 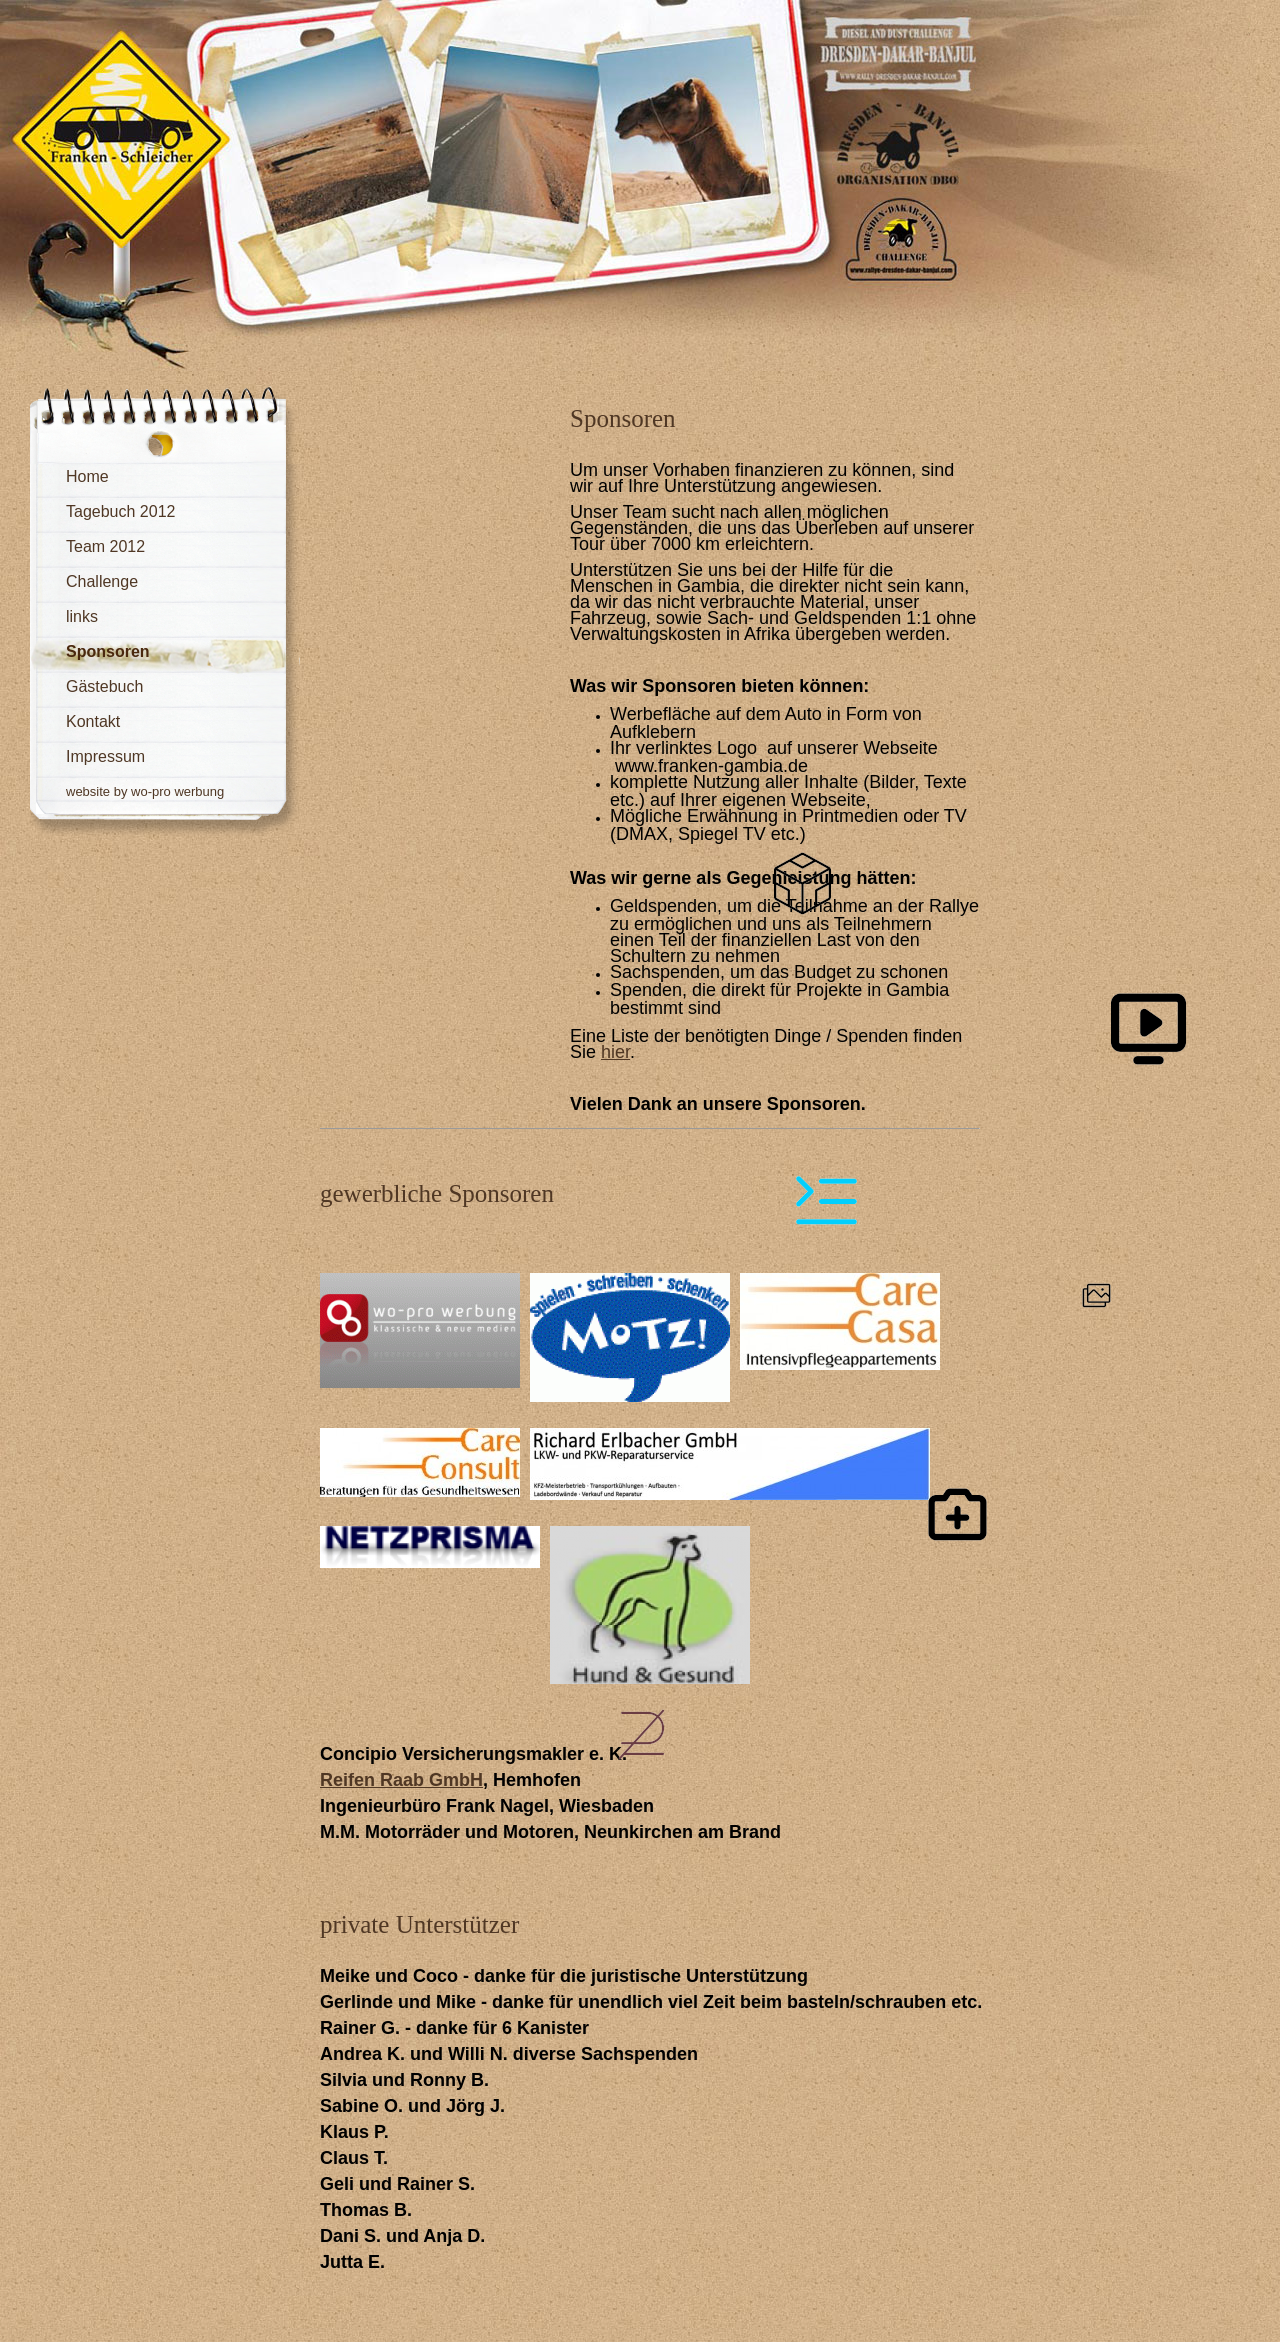 I want to click on add a new photo, so click(x=957, y=1515).